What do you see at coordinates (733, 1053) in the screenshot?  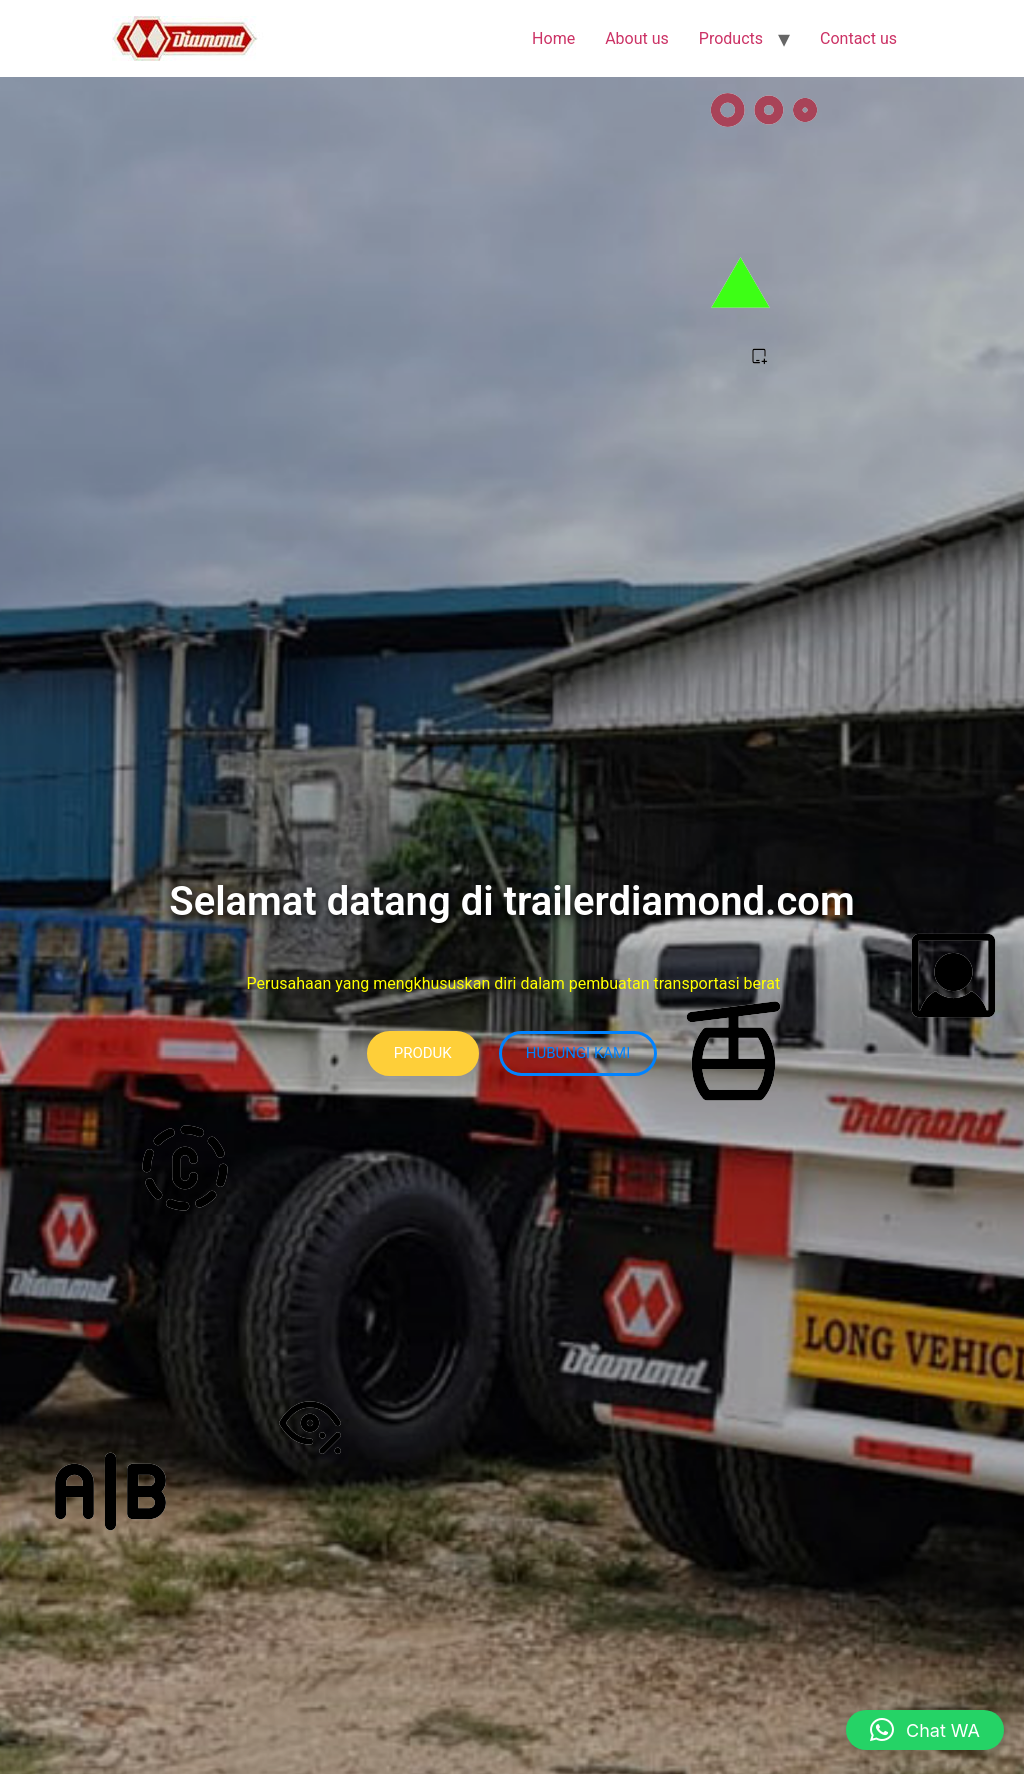 I see `access ski lift or cable car information` at bounding box center [733, 1053].